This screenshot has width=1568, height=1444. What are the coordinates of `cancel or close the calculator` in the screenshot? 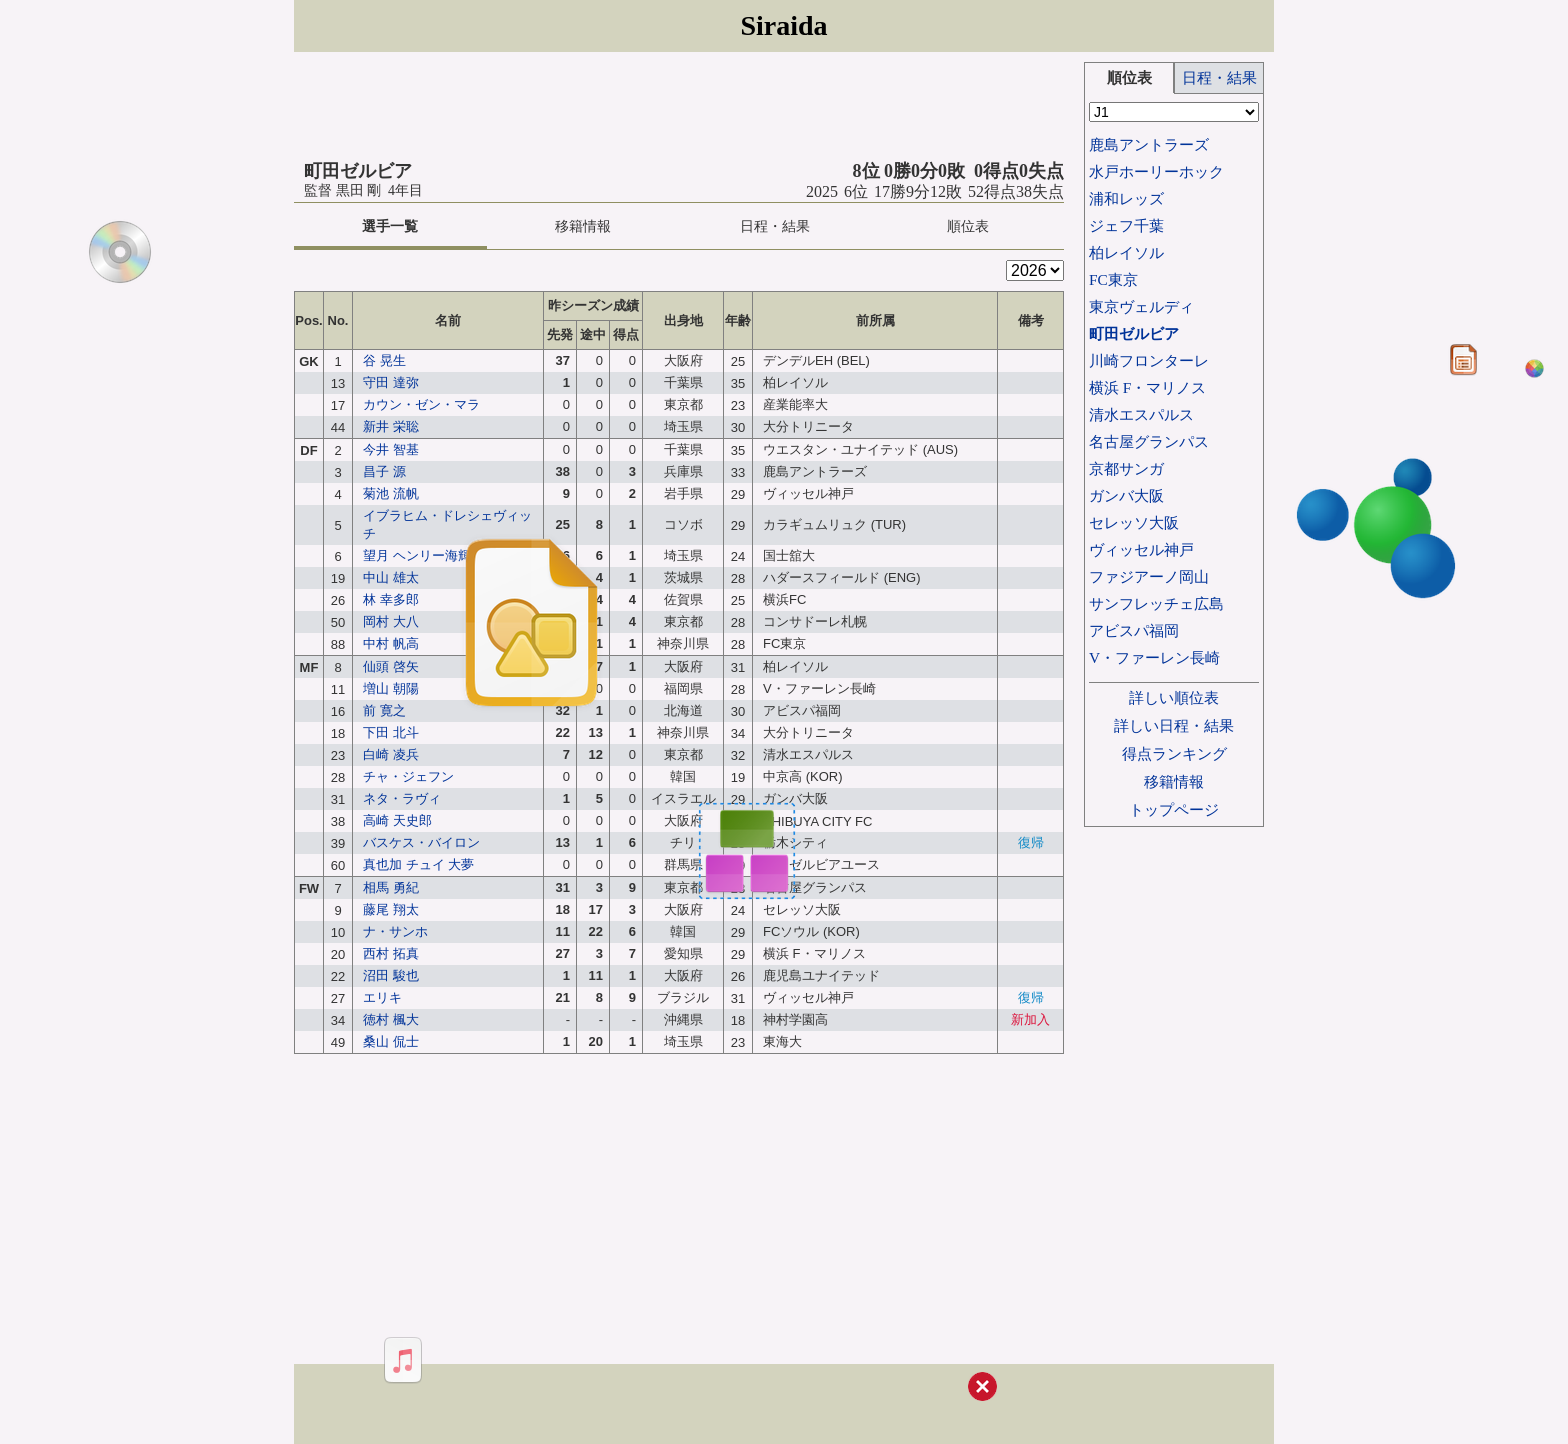 It's located at (982, 1386).